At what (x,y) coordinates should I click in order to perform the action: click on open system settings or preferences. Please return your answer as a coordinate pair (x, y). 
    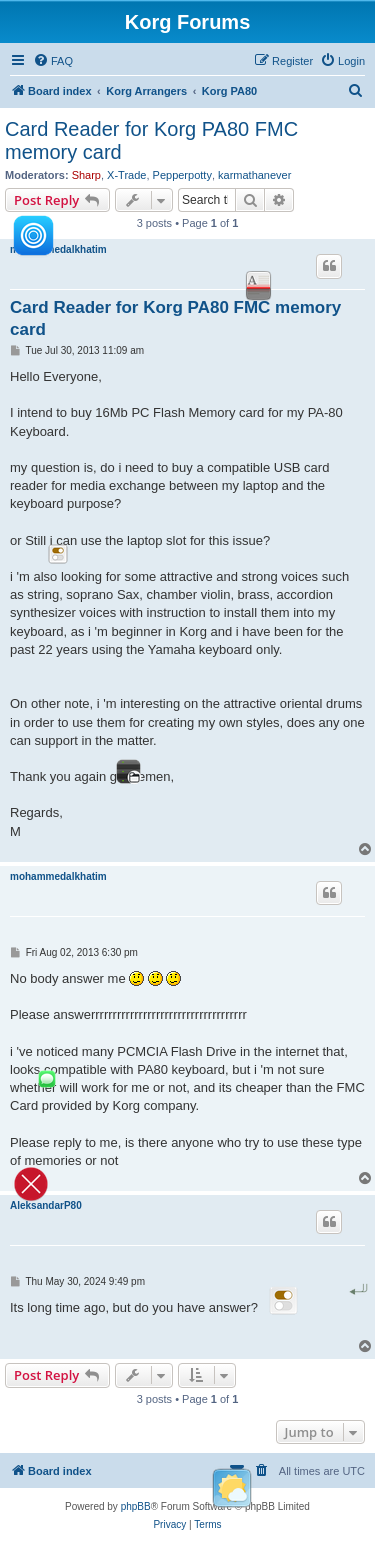
    Looking at the image, I should click on (283, 1300).